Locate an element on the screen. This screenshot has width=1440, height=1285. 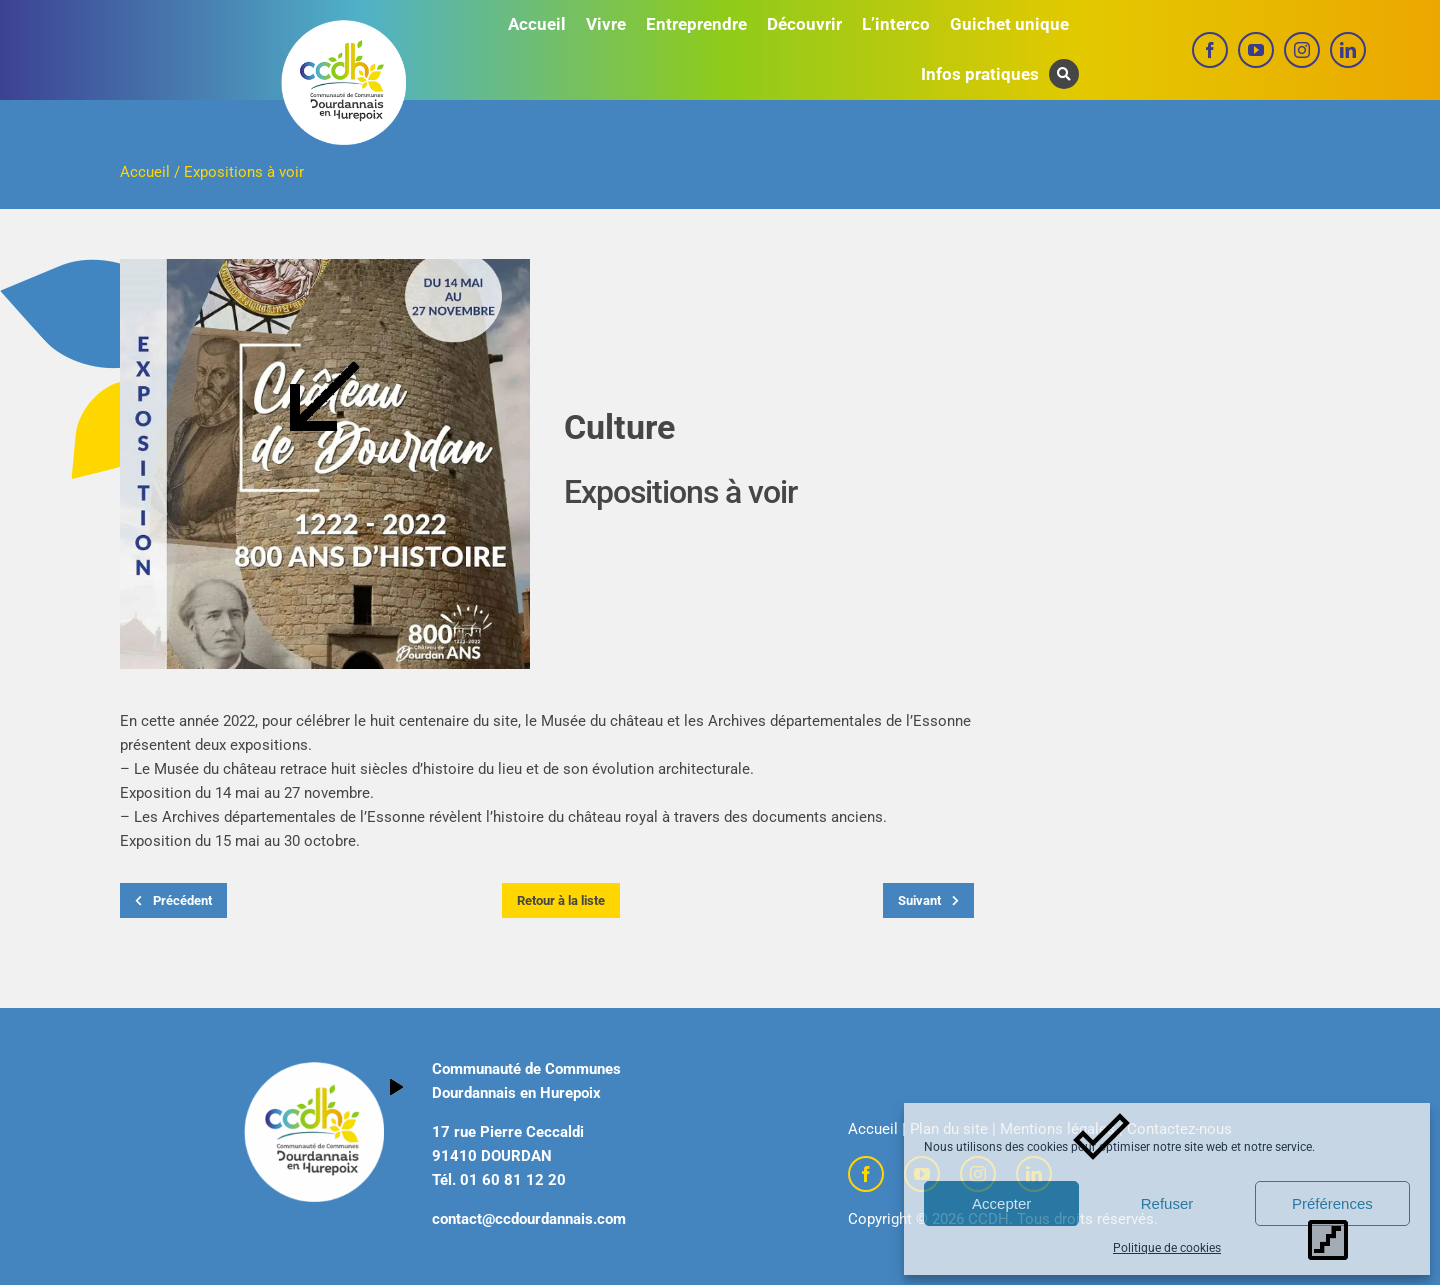
task completed successfully is located at coordinates (1101, 1136).